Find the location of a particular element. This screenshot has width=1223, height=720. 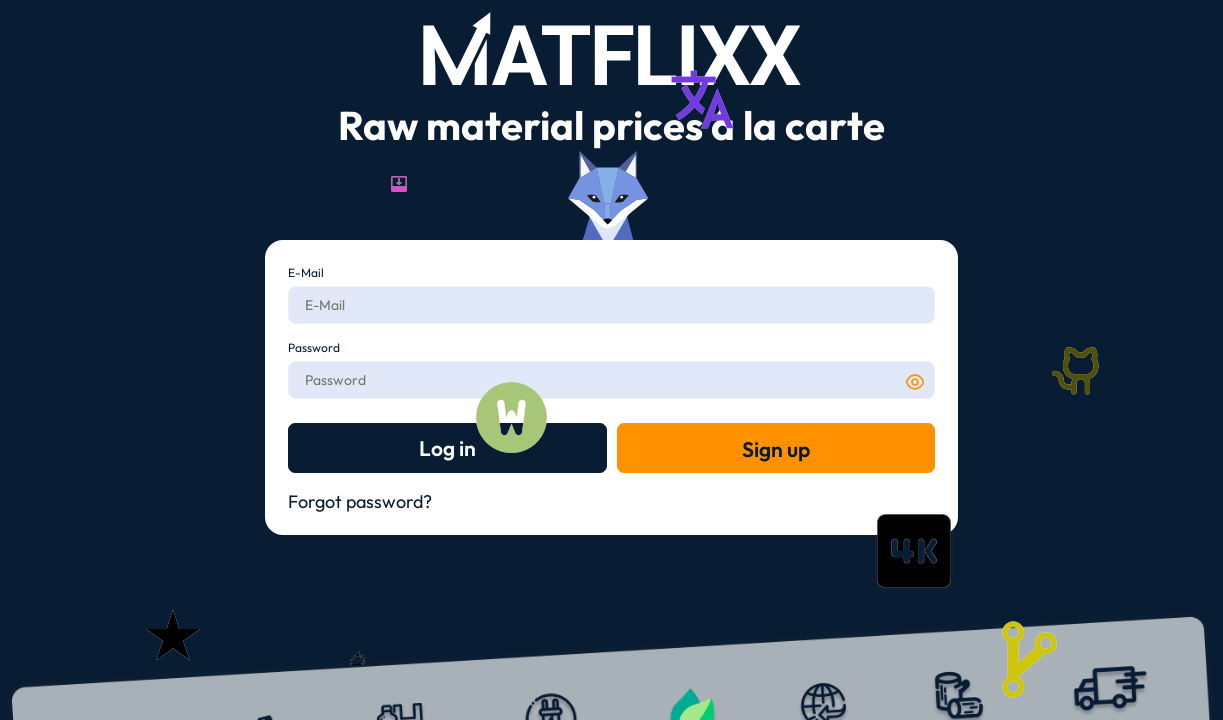

dock panel to bottom of editor is located at coordinates (399, 184).